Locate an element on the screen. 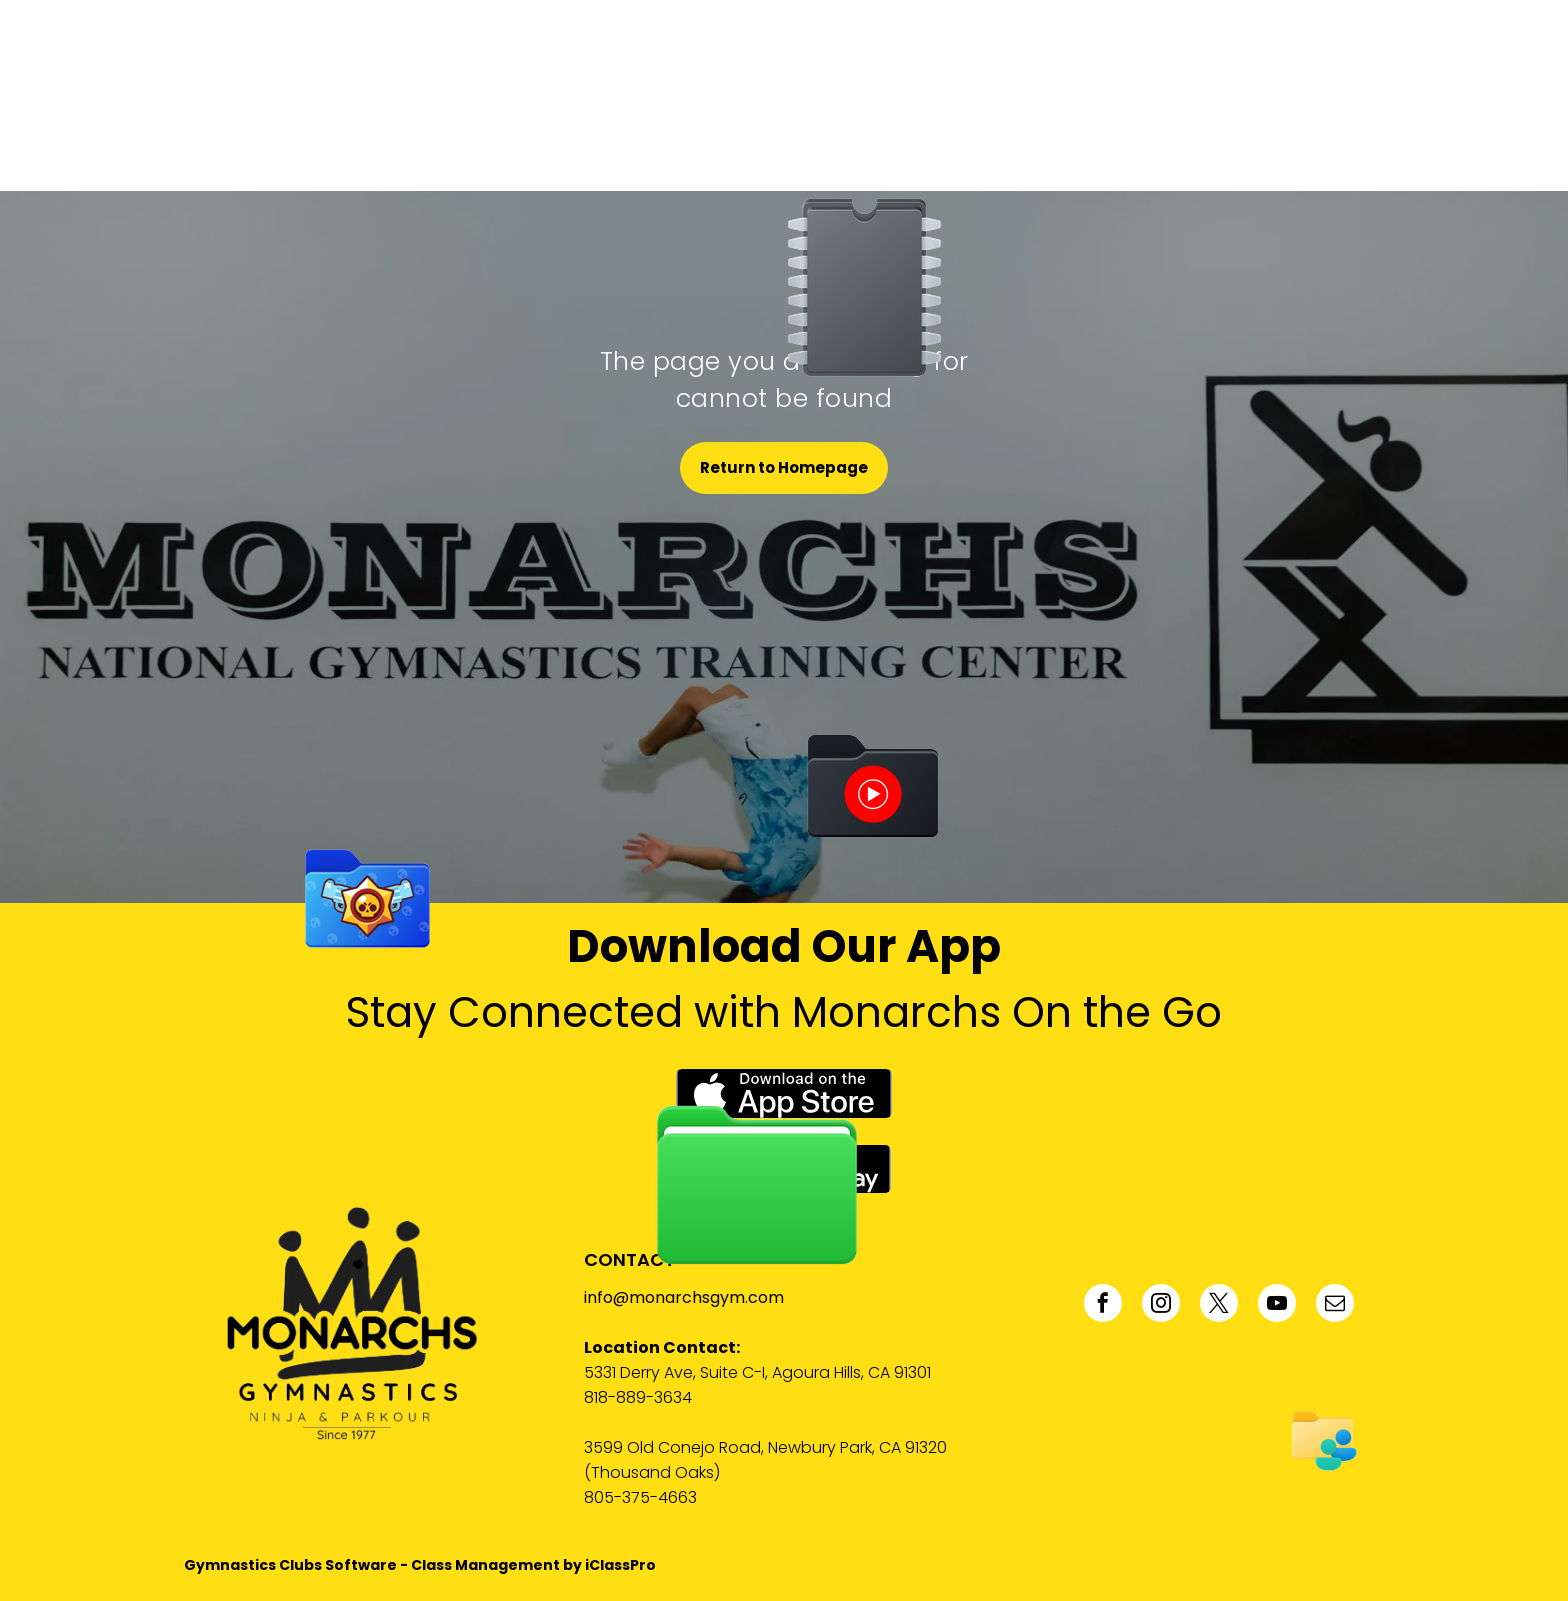  open shared folder is located at coordinates (1322, 1436).